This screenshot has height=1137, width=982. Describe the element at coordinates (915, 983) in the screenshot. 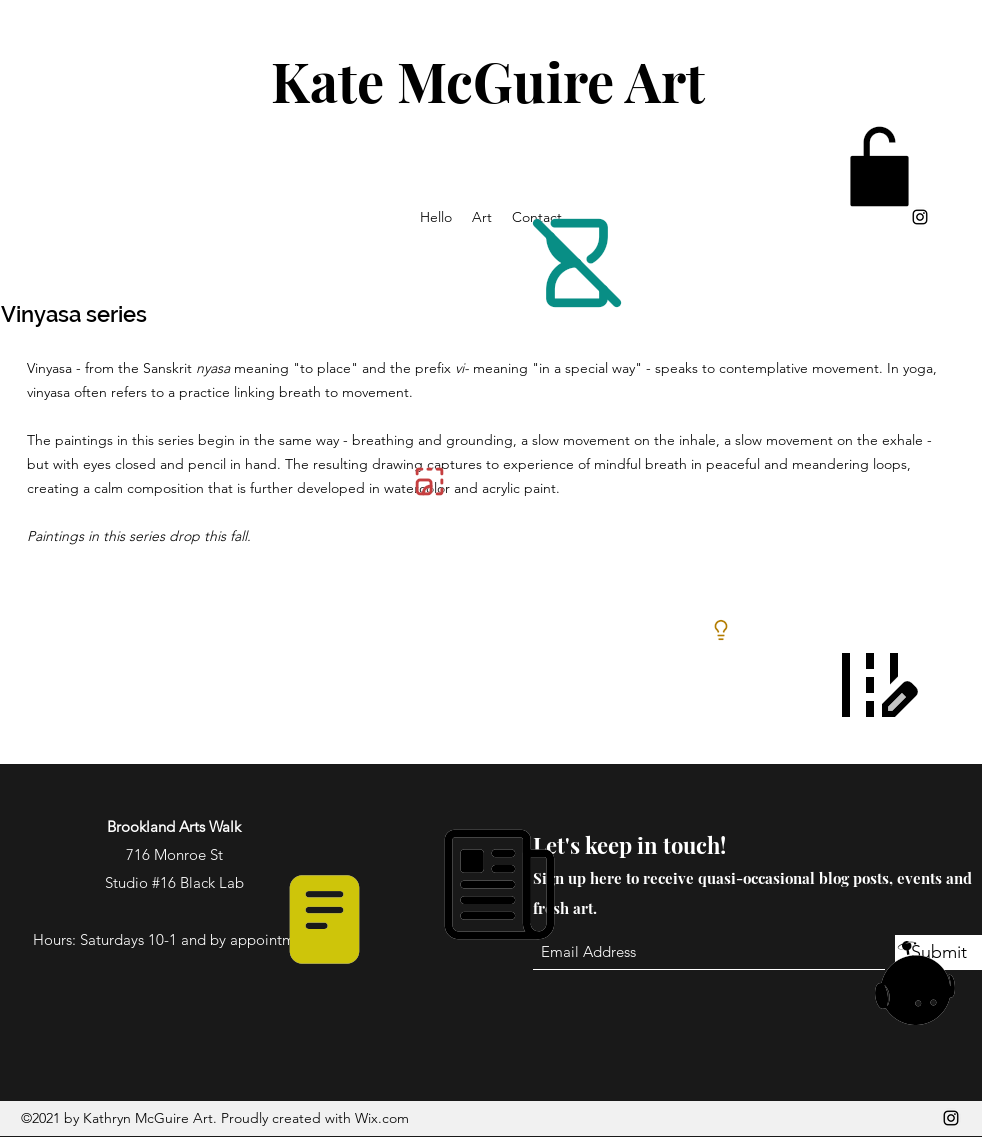

I see `ionitron mascot logo for ionic framework` at that location.